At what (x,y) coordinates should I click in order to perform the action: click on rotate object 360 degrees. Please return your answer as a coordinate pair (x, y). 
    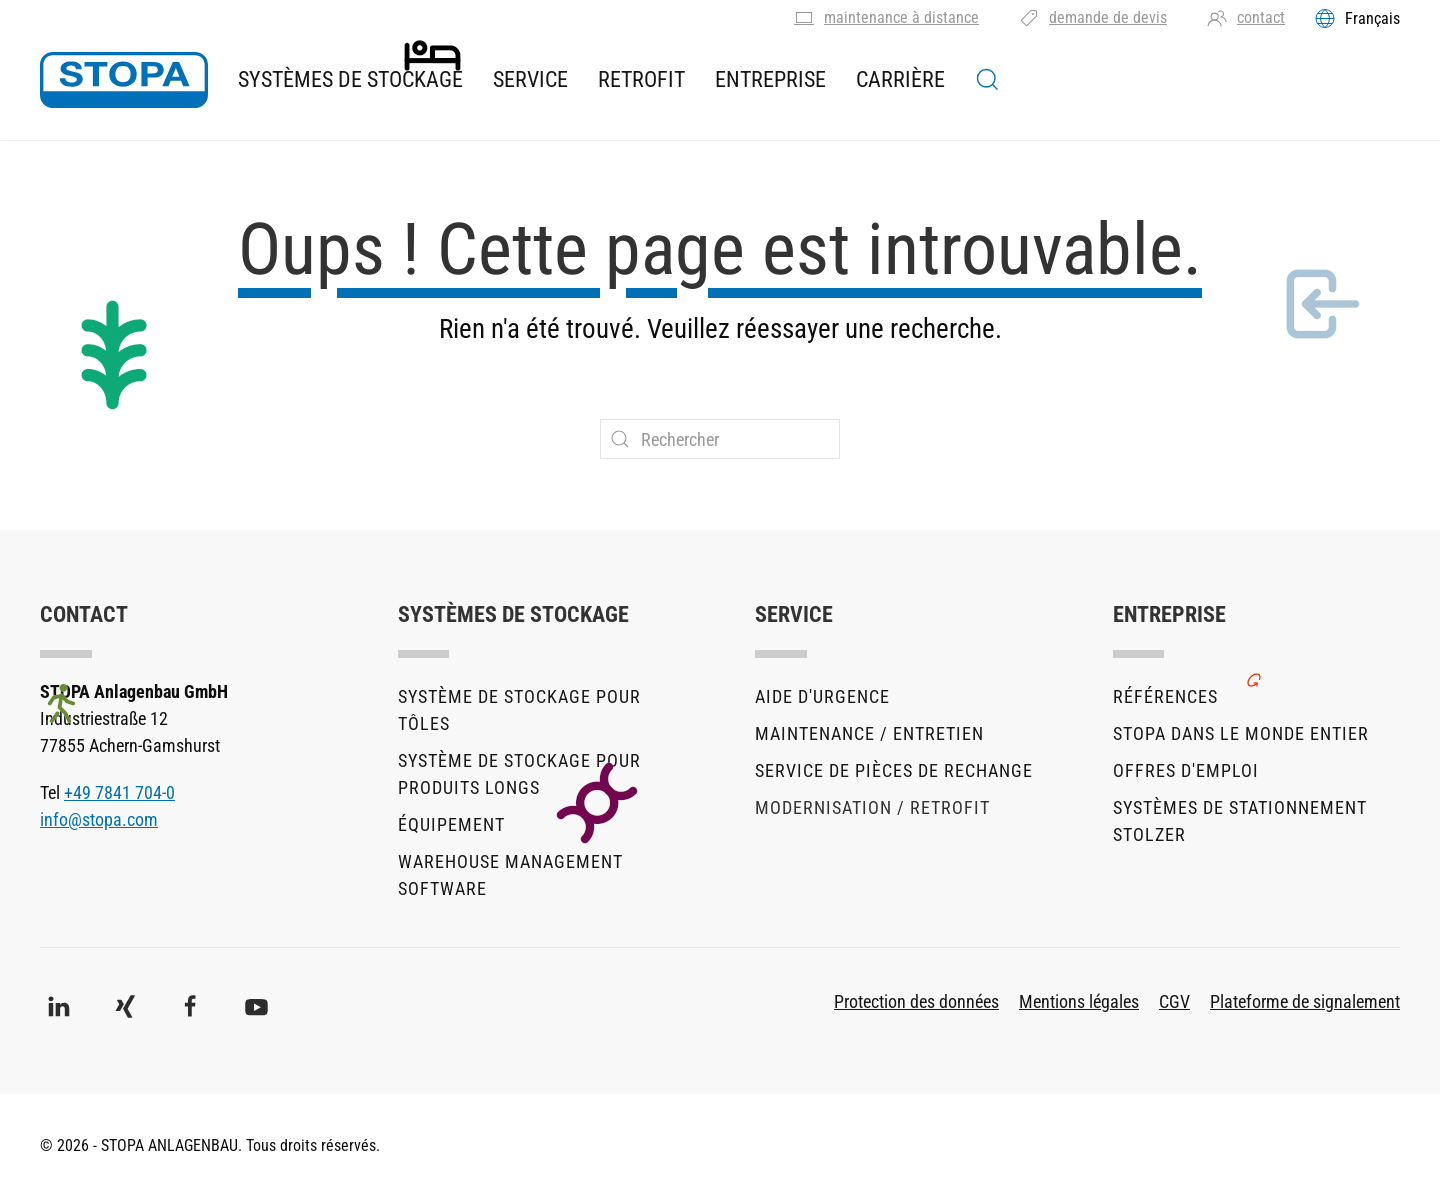
    Looking at the image, I should click on (1254, 680).